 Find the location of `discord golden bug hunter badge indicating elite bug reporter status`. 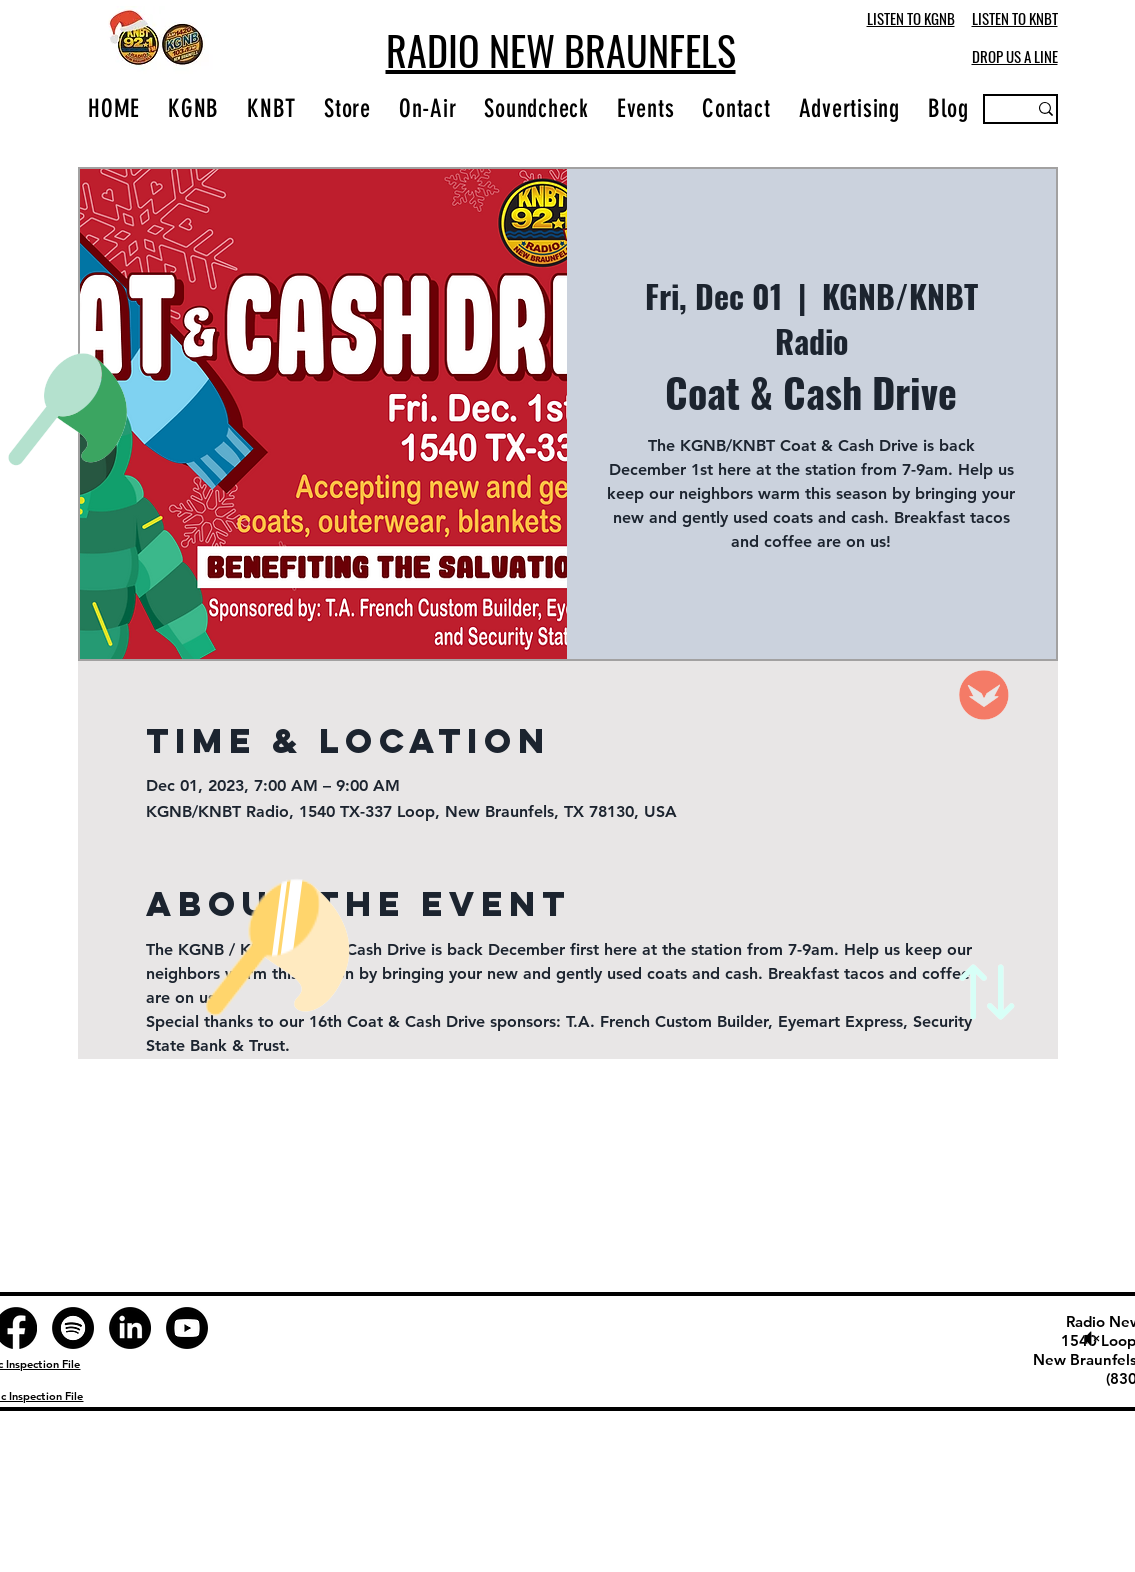

discord golden bug hunter badge indicating elite bug reporter status is located at coordinates (278, 947).